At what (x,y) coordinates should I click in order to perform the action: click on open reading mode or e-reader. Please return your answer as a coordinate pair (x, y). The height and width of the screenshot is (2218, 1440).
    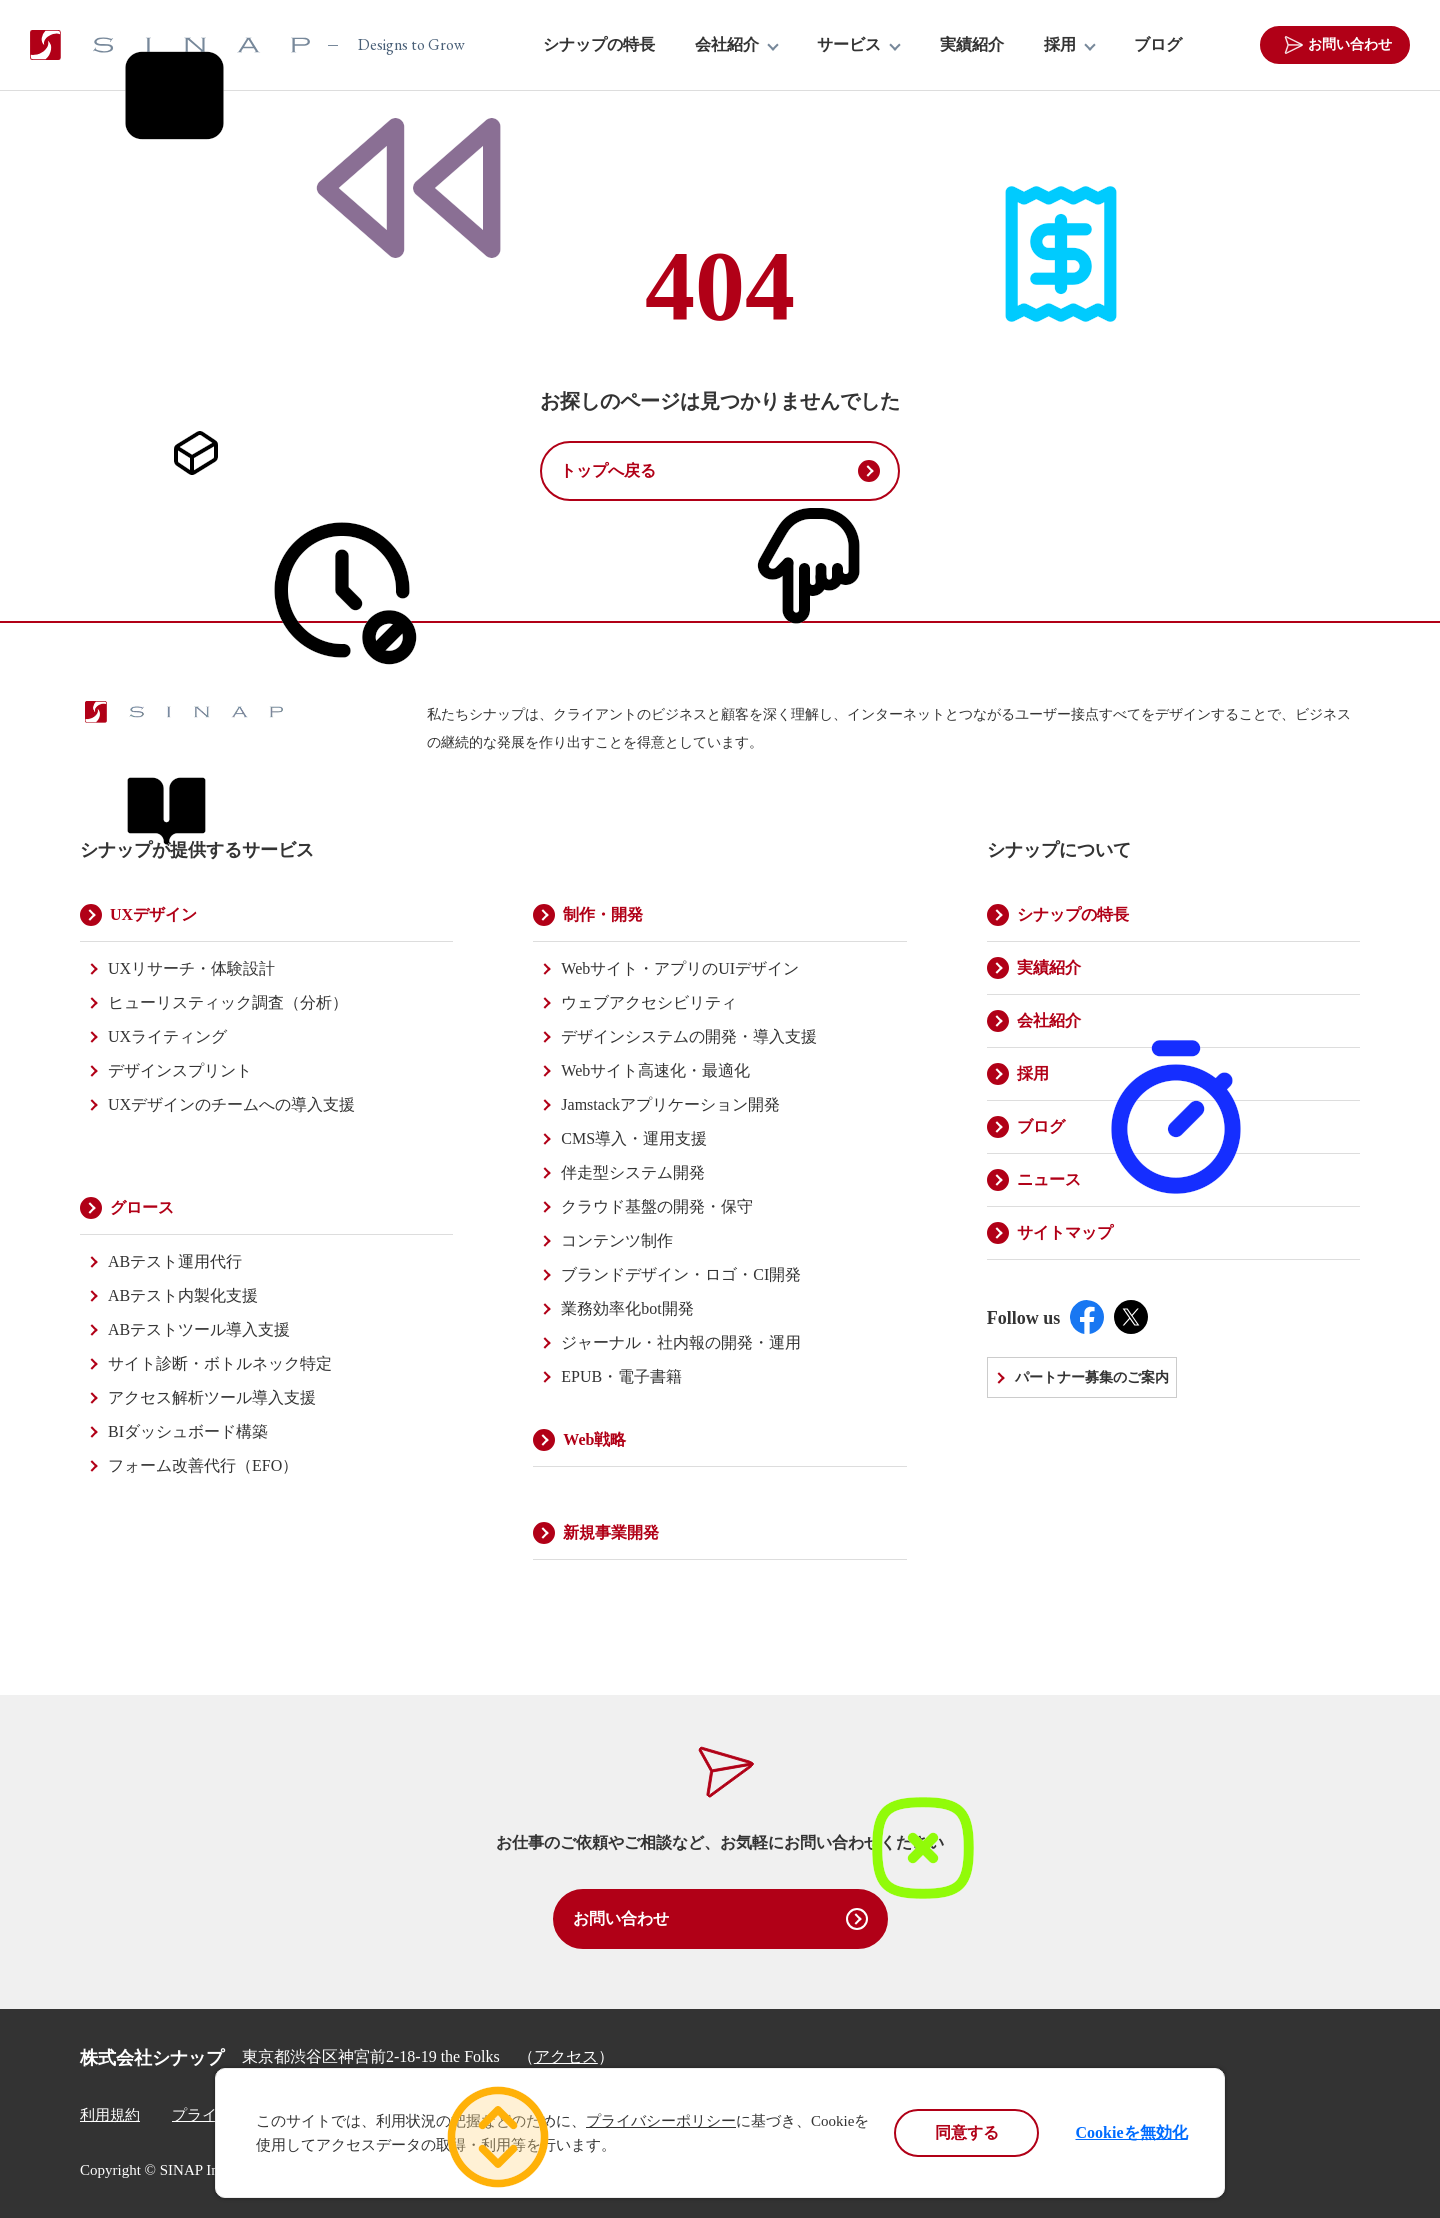
    Looking at the image, I should click on (166, 805).